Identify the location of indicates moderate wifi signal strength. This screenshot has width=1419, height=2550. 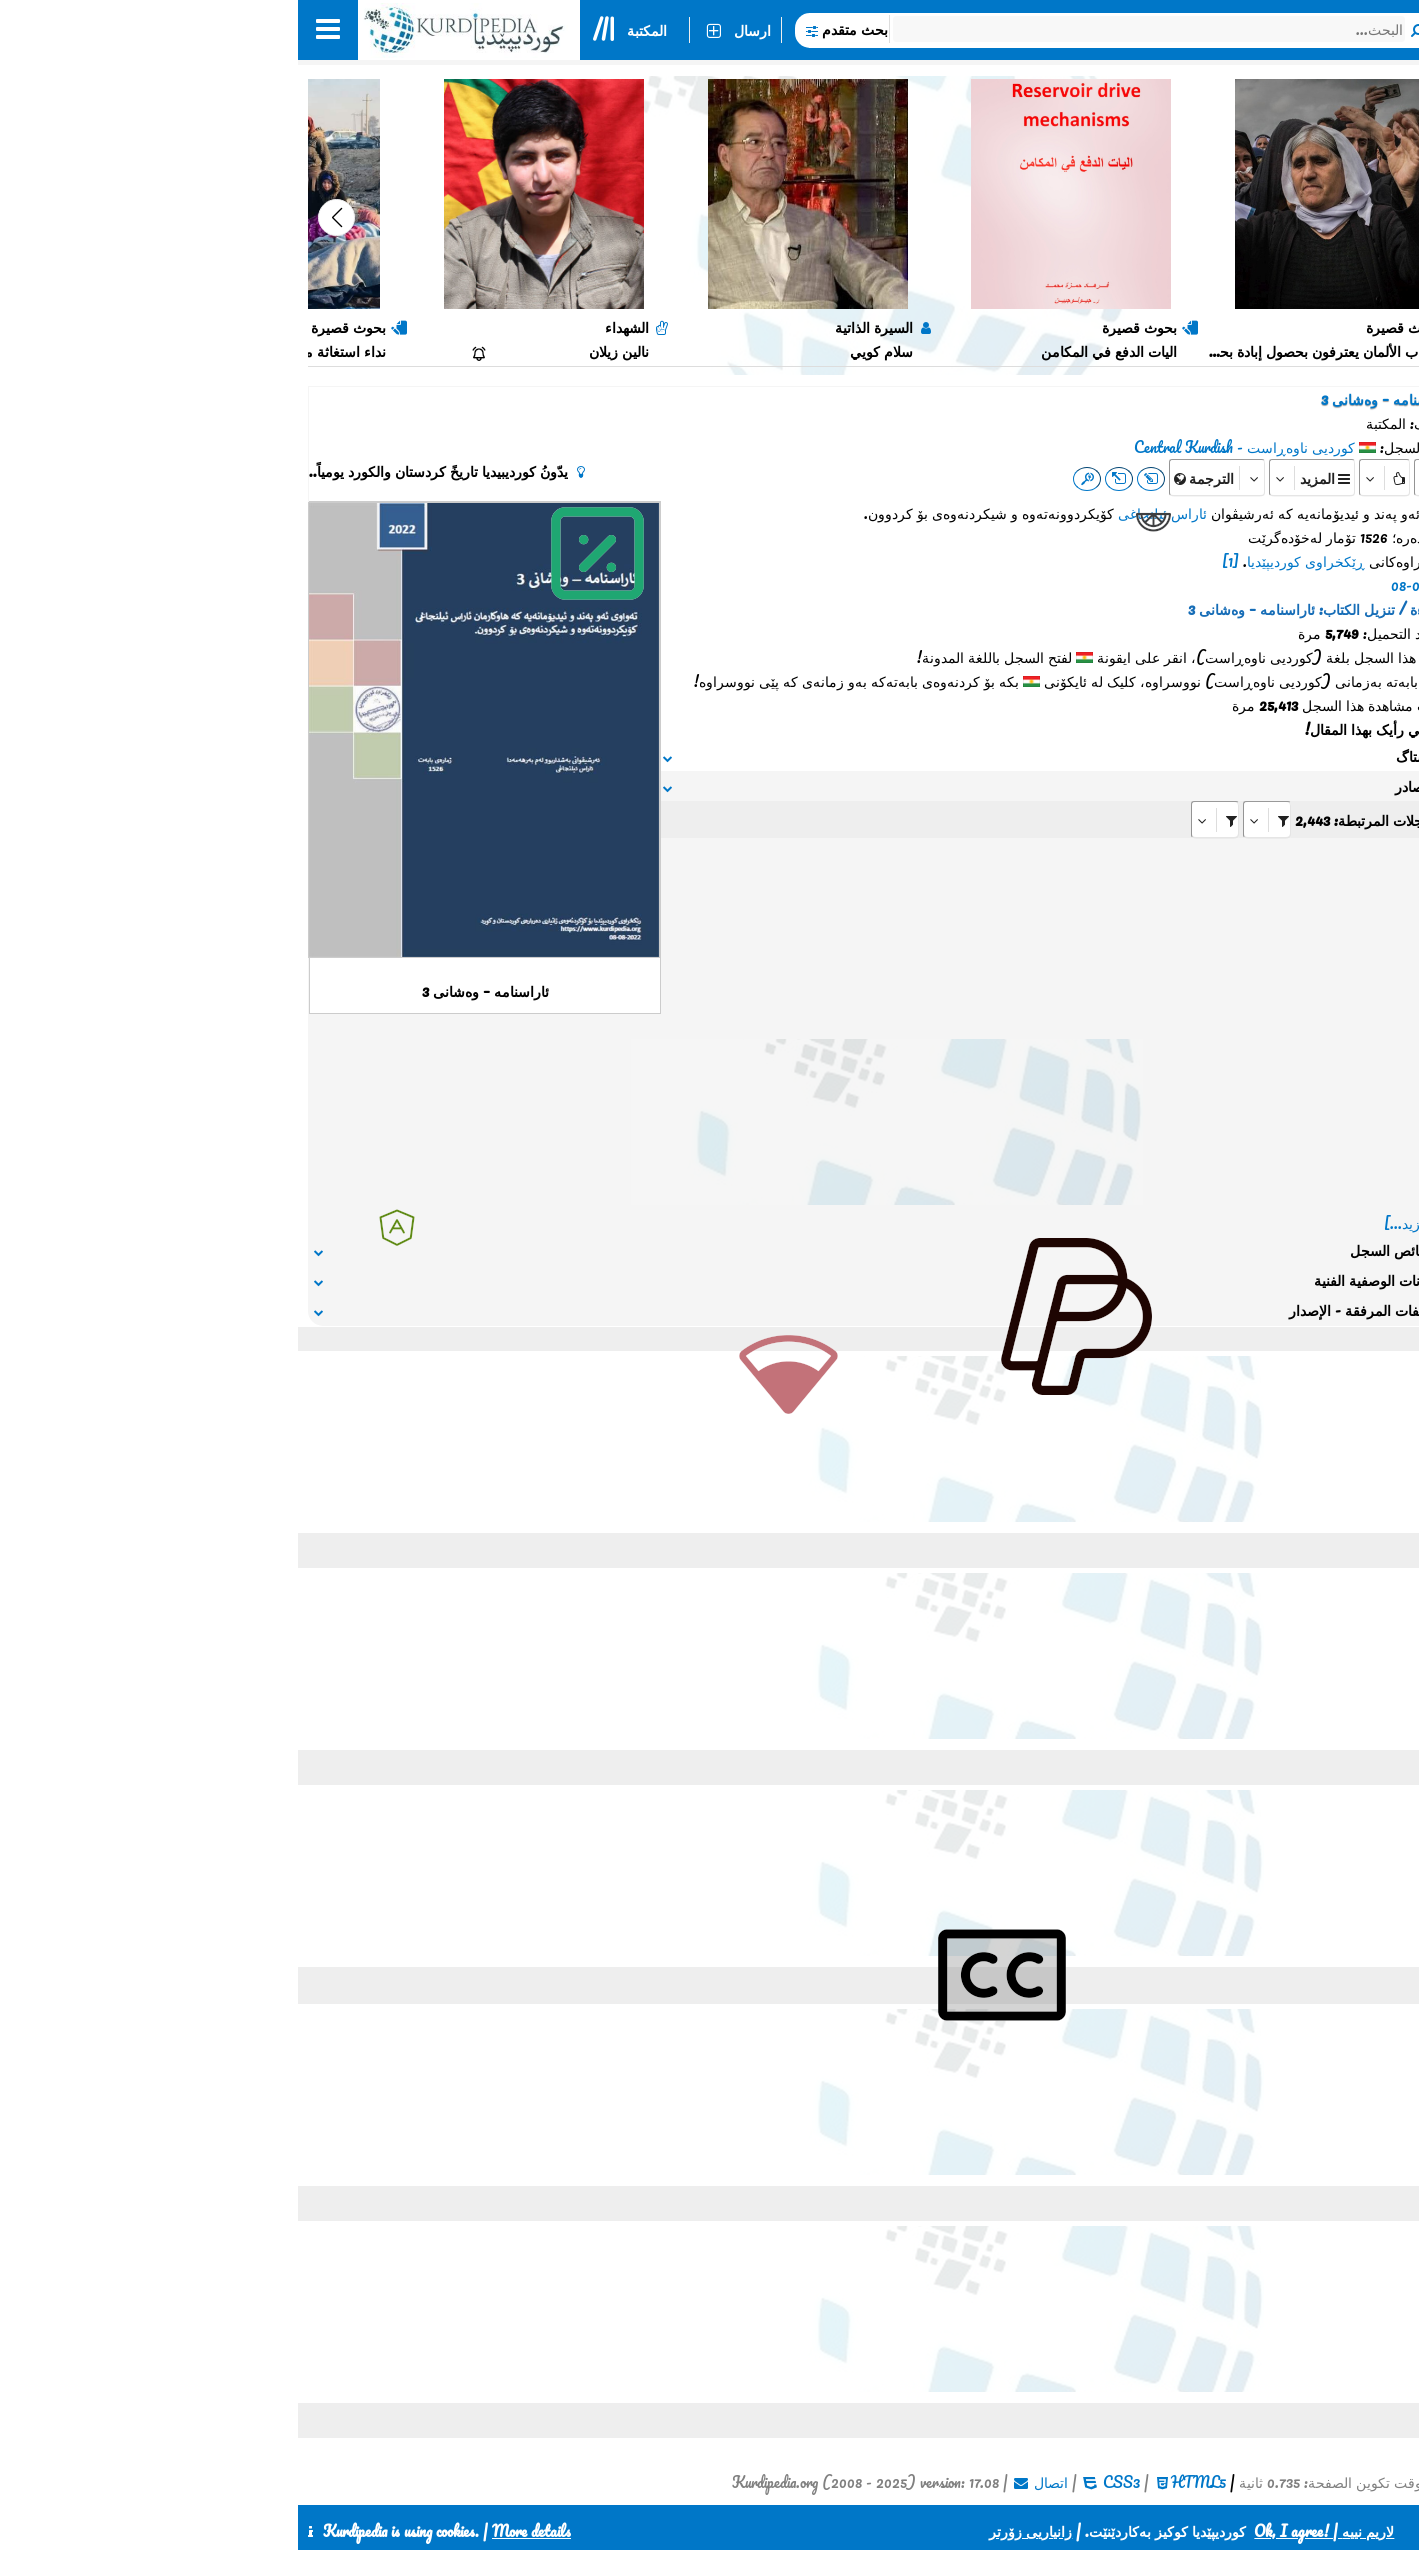
(788, 1374).